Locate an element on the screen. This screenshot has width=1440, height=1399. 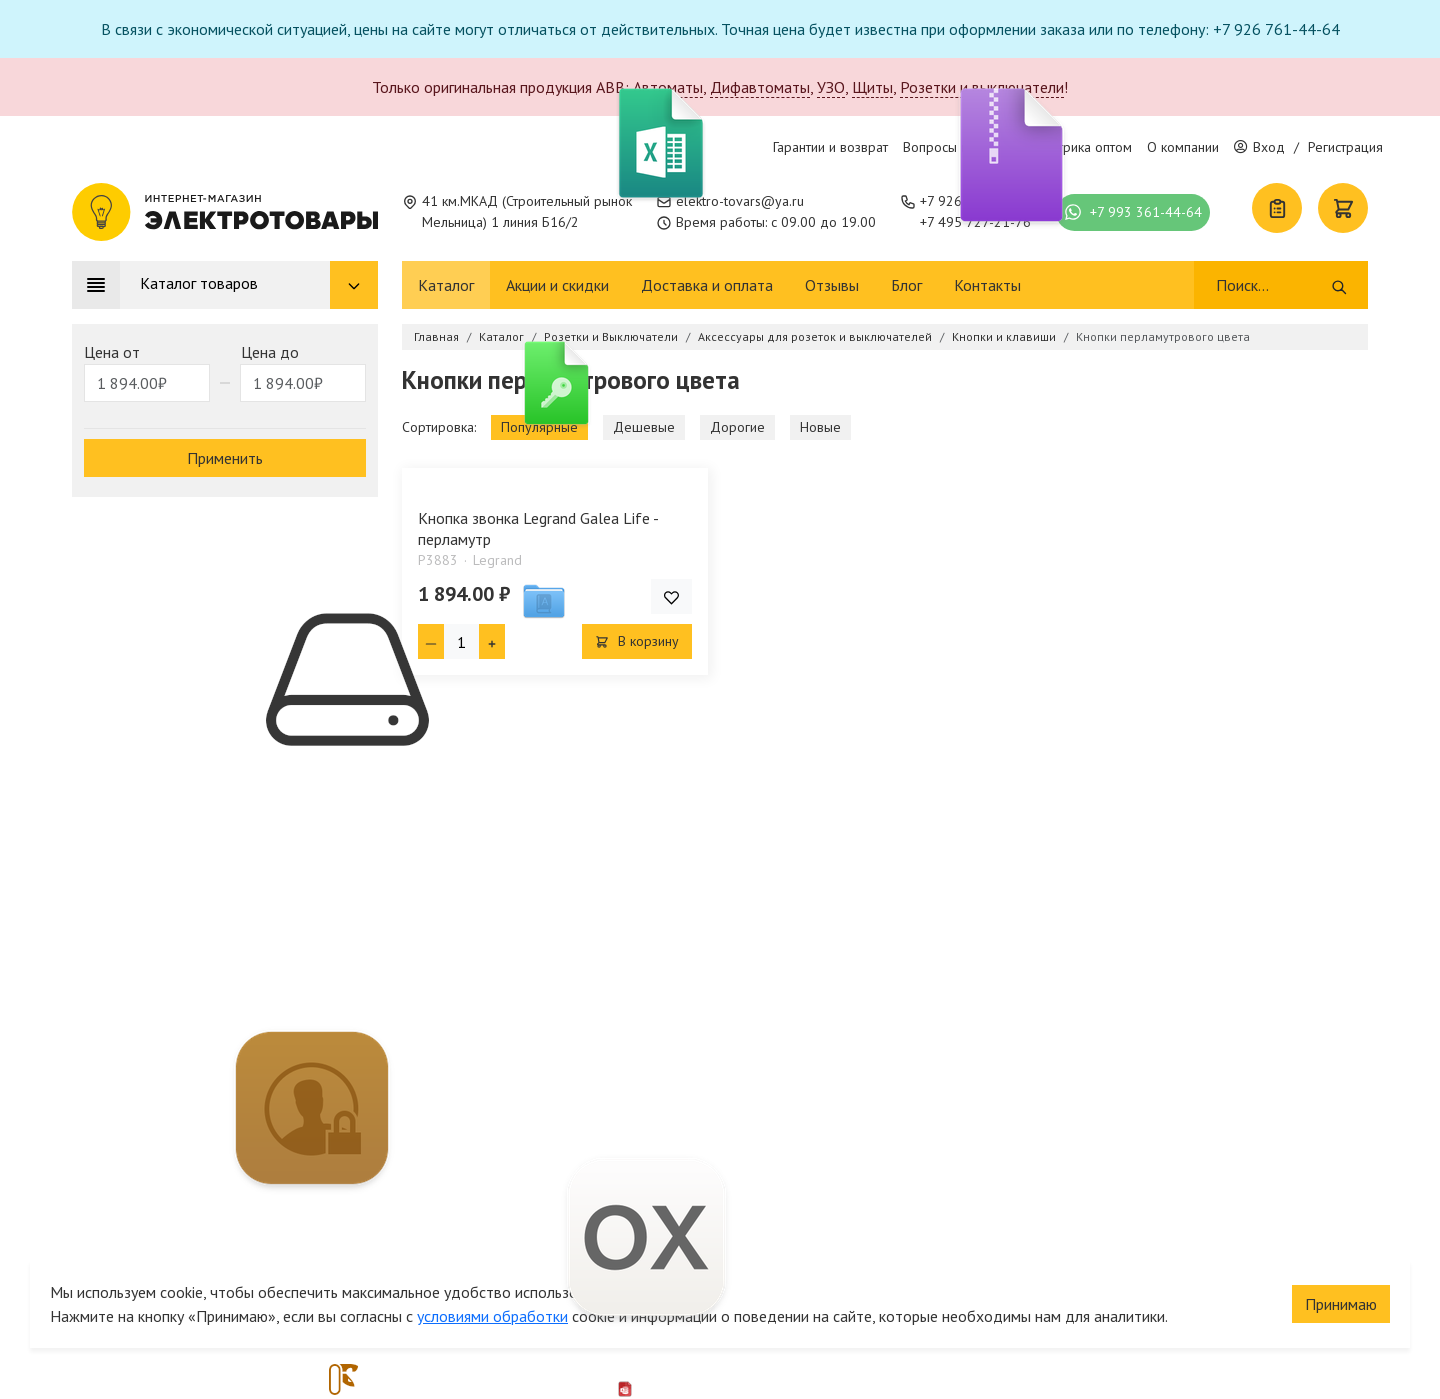
a PEM key file for secure authentication is located at coordinates (556, 384).